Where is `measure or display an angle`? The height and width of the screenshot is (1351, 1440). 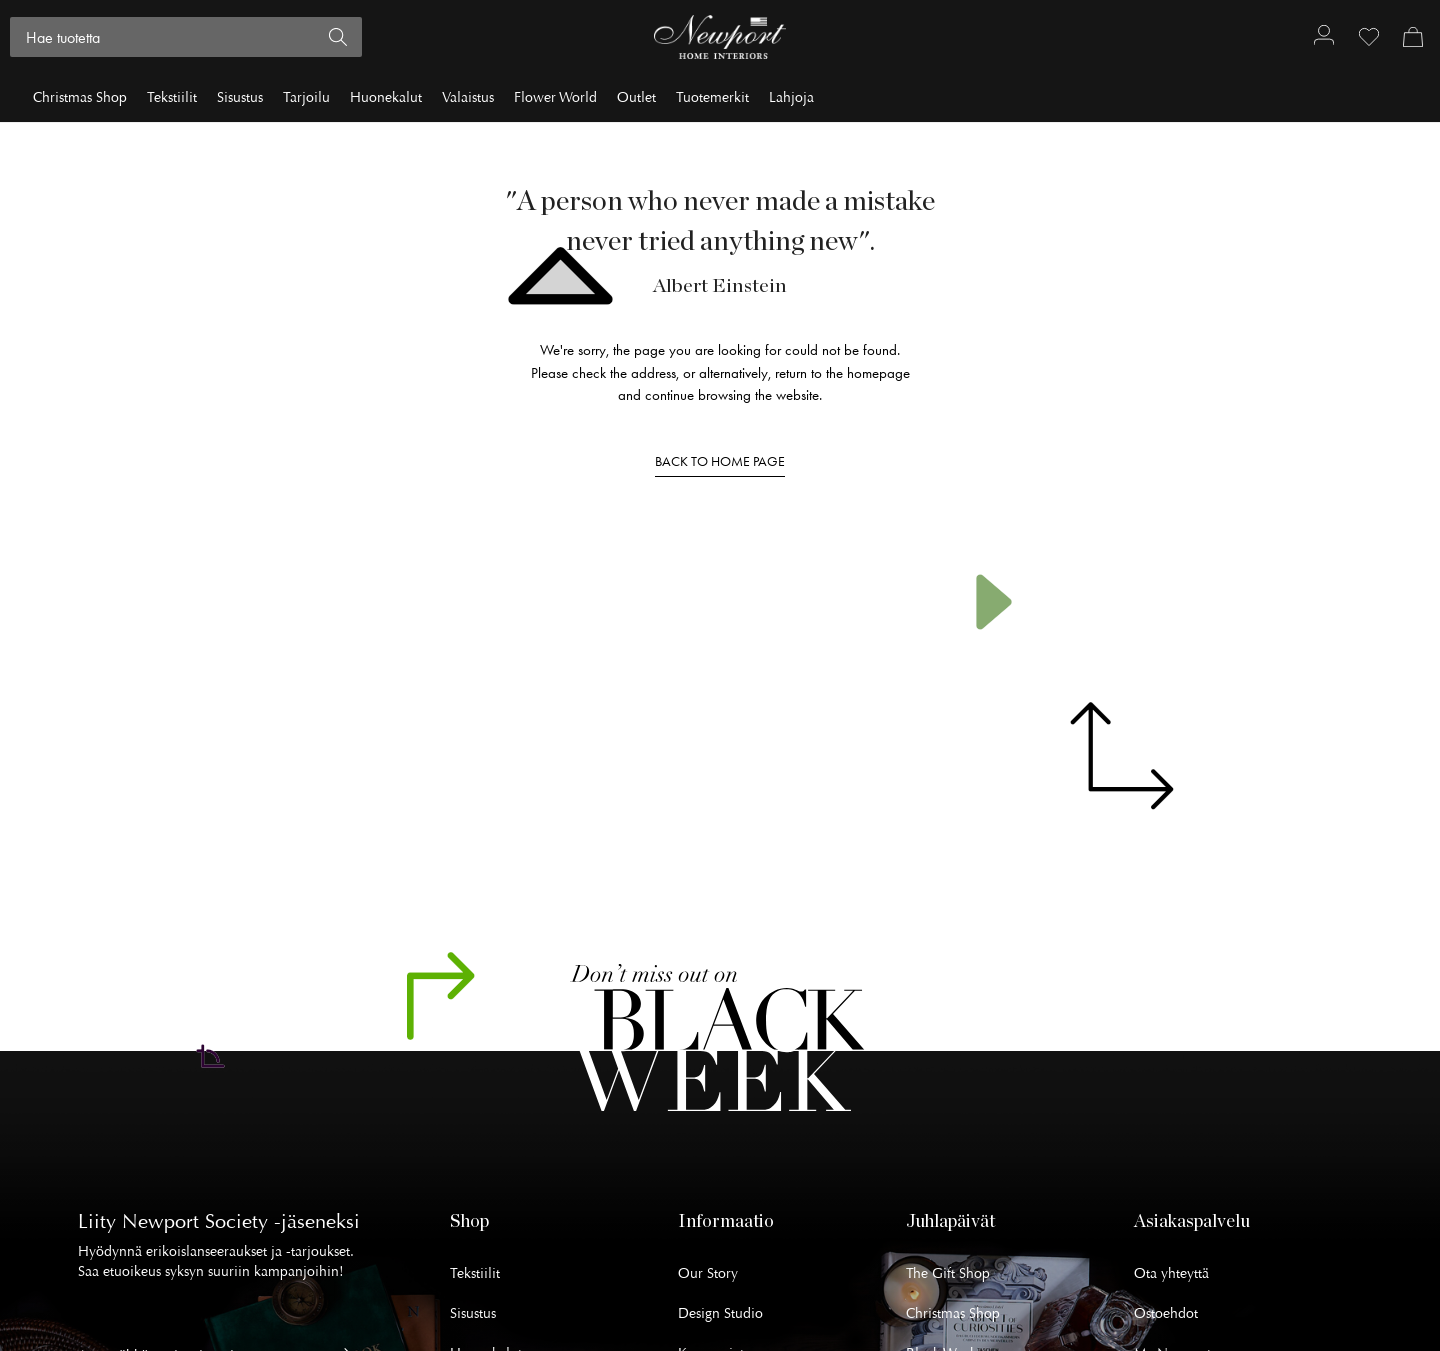 measure or display an angle is located at coordinates (209, 1057).